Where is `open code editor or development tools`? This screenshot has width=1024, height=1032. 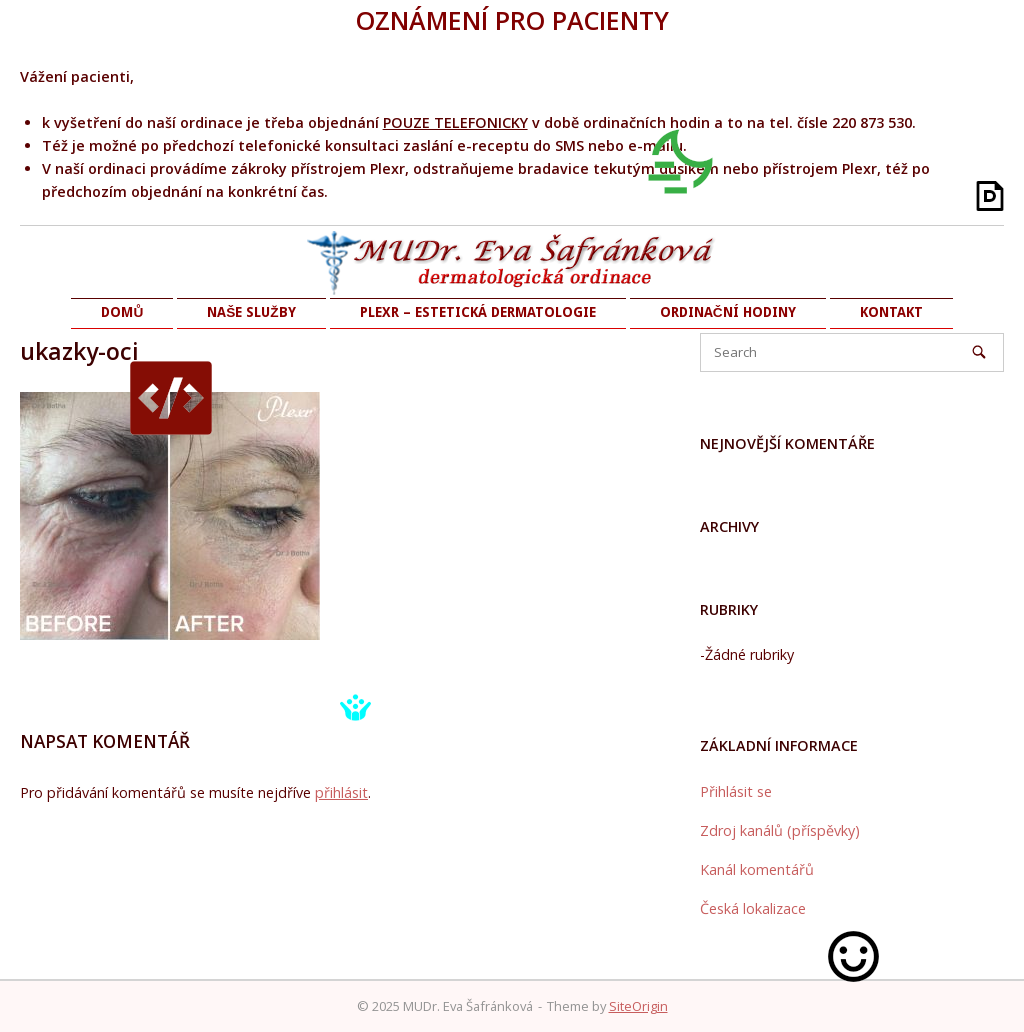 open code editor or development tools is located at coordinates (171, 398).